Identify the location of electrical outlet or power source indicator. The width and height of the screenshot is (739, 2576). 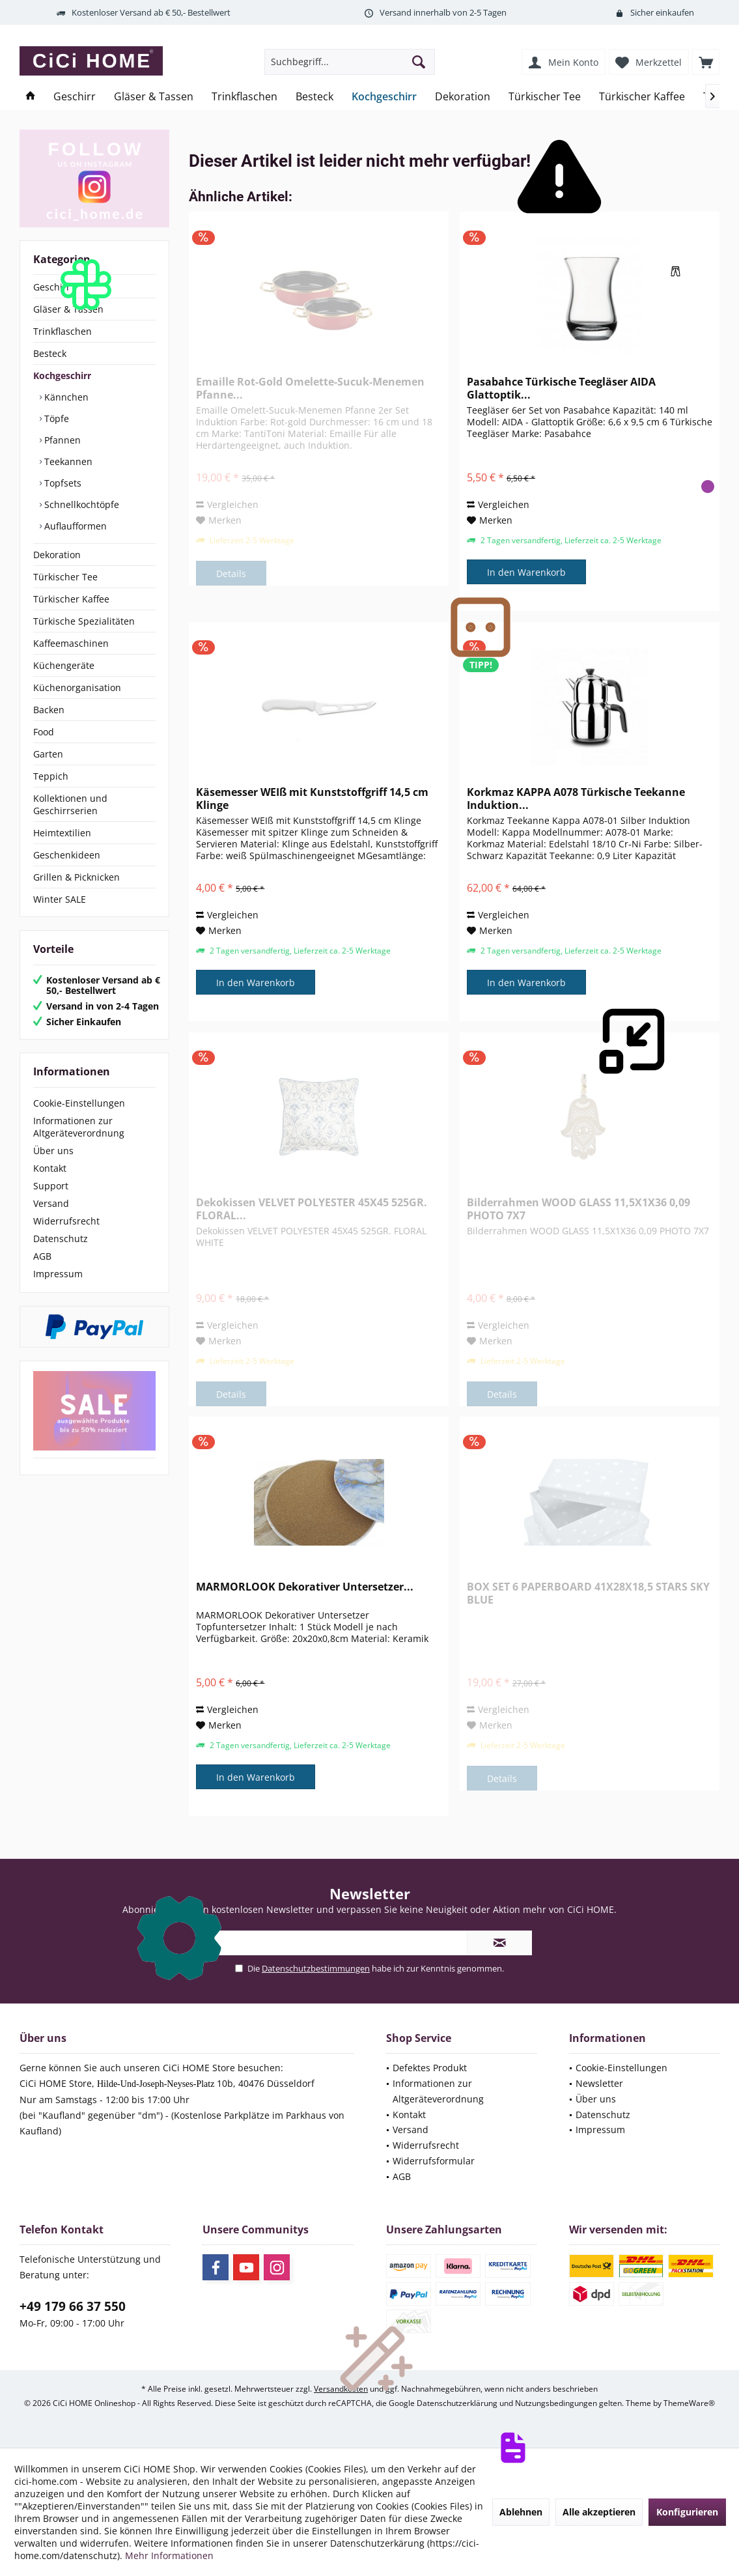
(481, 627).